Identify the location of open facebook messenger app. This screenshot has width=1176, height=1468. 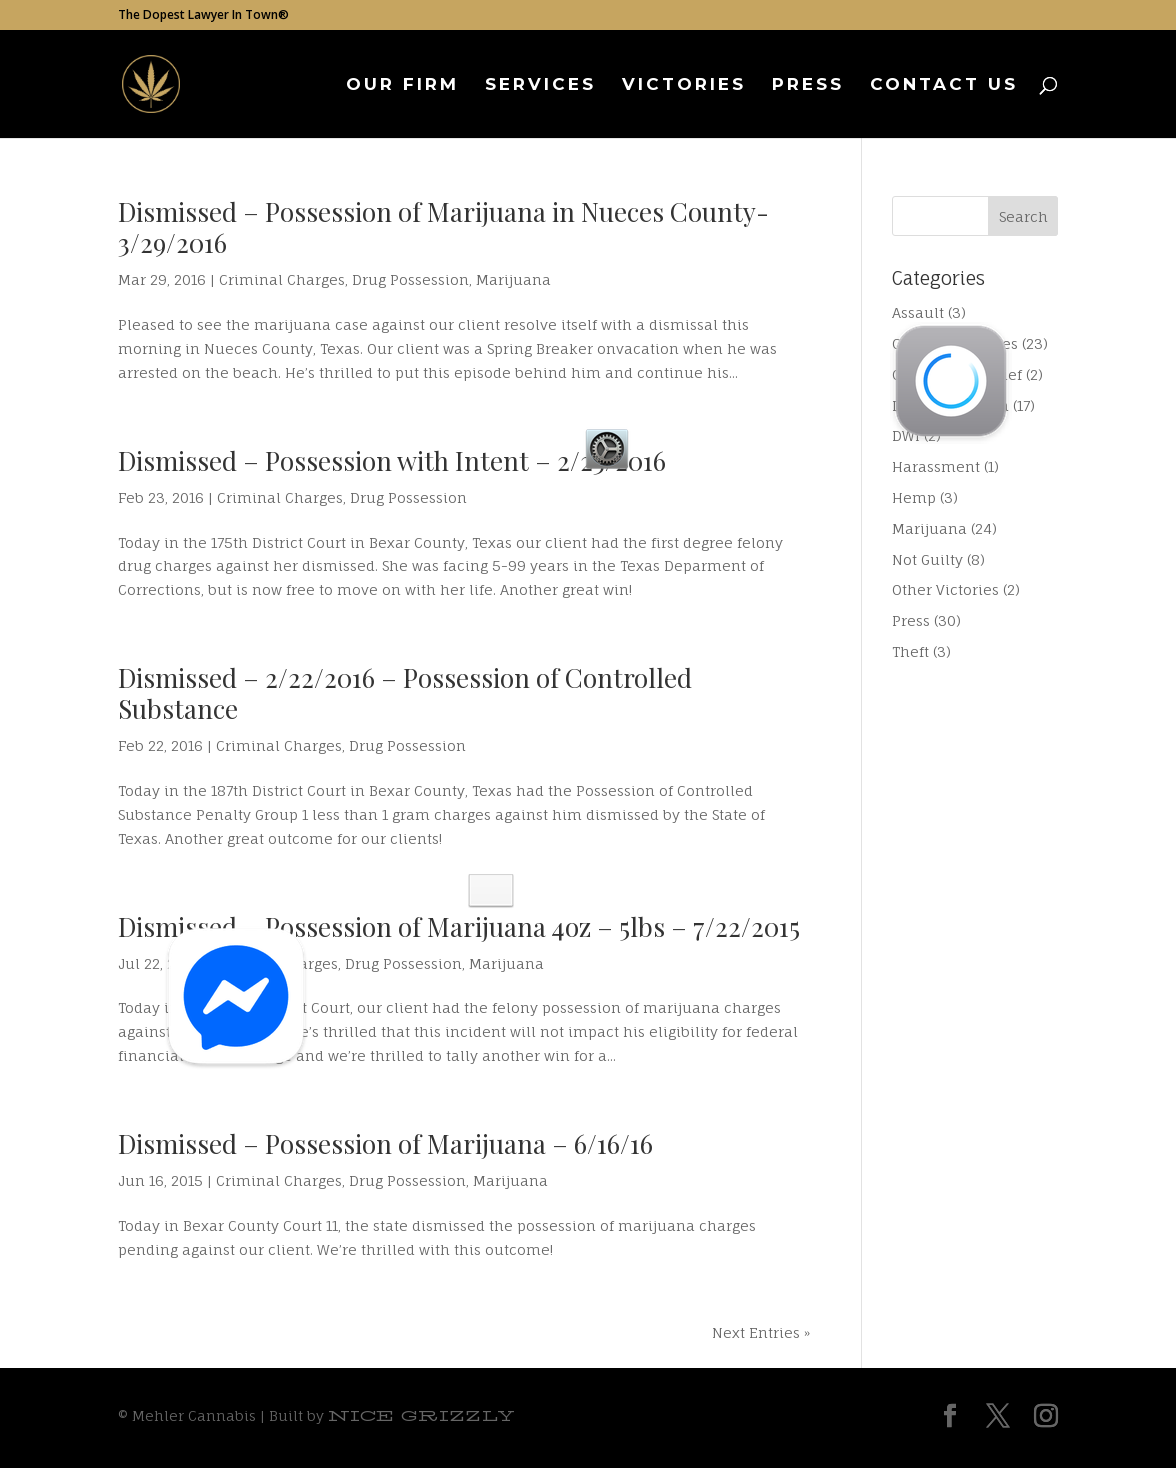
(236, 996).